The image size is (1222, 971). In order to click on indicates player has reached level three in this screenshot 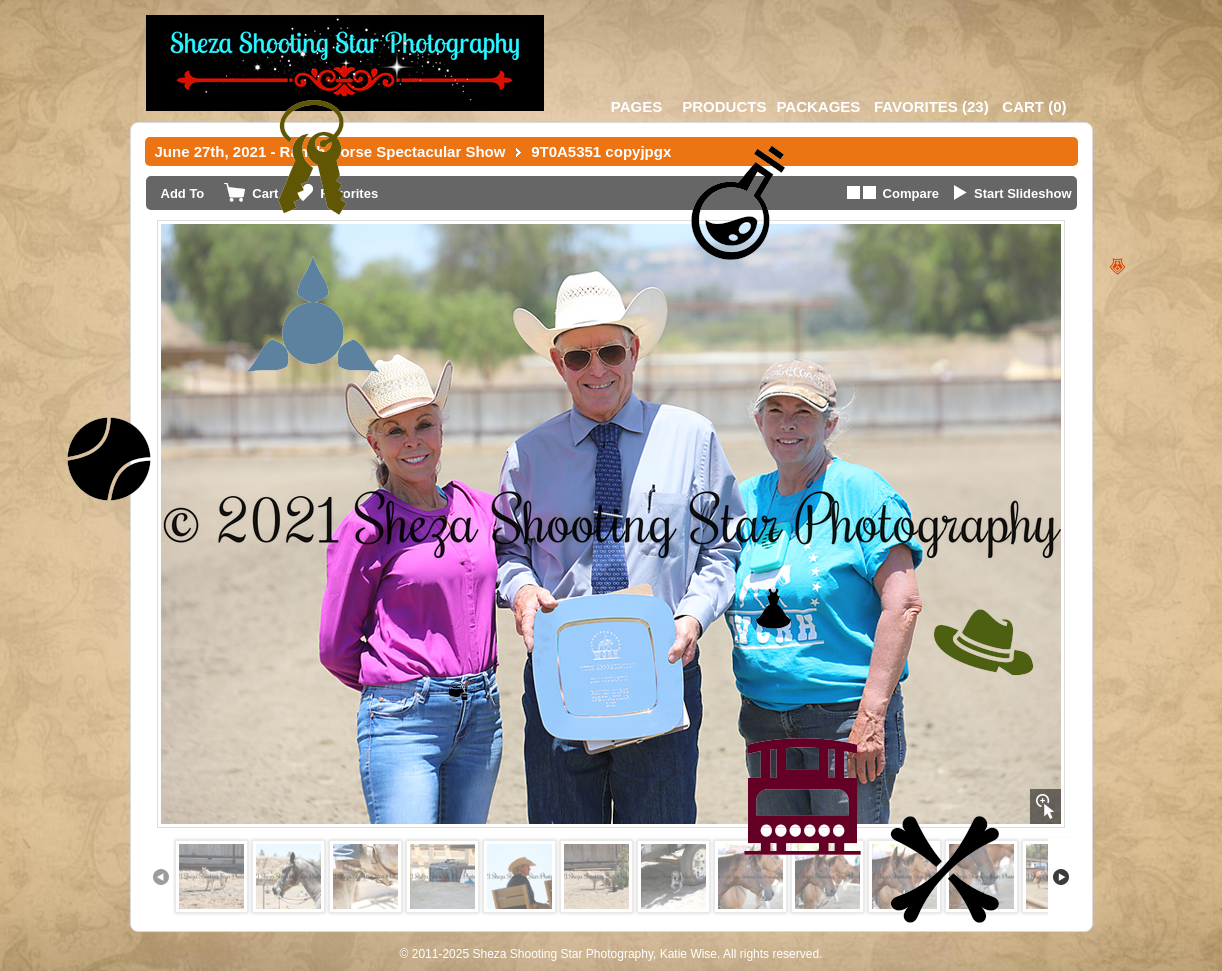, I will do `click(313, 314)`.